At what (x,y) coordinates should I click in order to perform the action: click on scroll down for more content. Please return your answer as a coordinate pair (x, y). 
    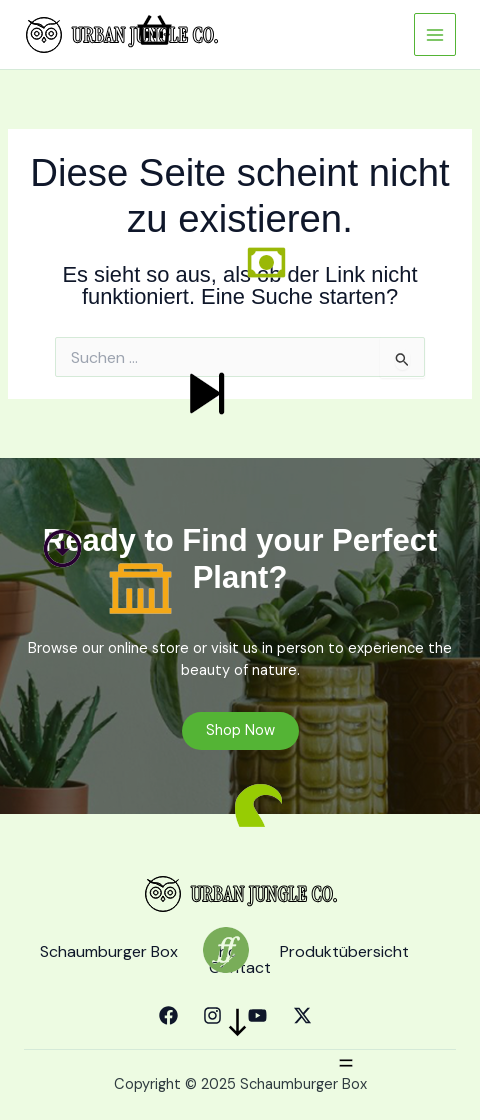
    Looking at the image, I should click on (237, 1022).